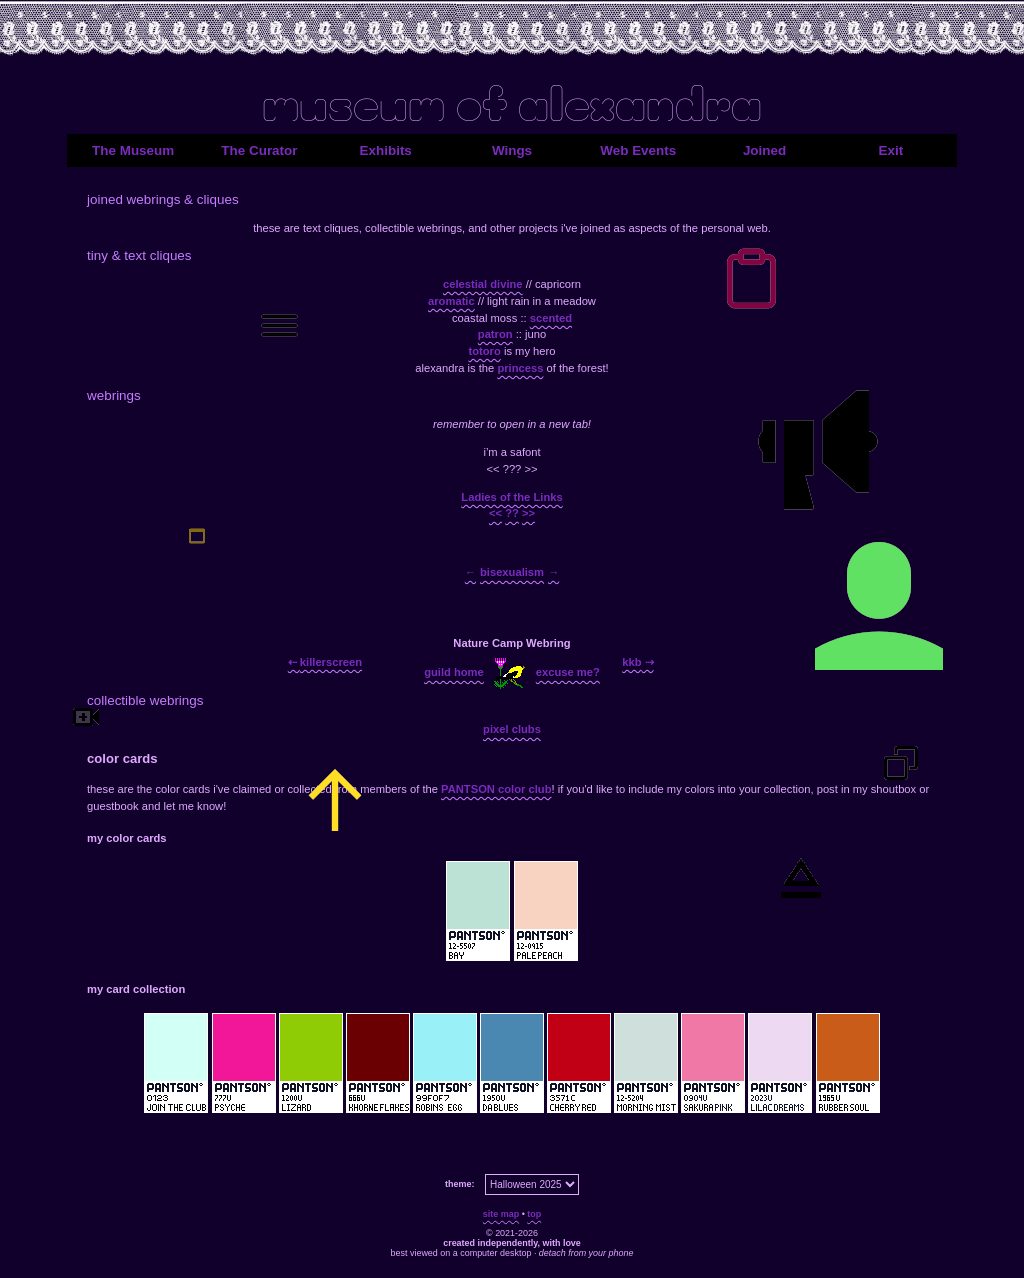 The height and width of the screenshot is (1278, 1024). I want to click on start a new video call, so click(86, 717).